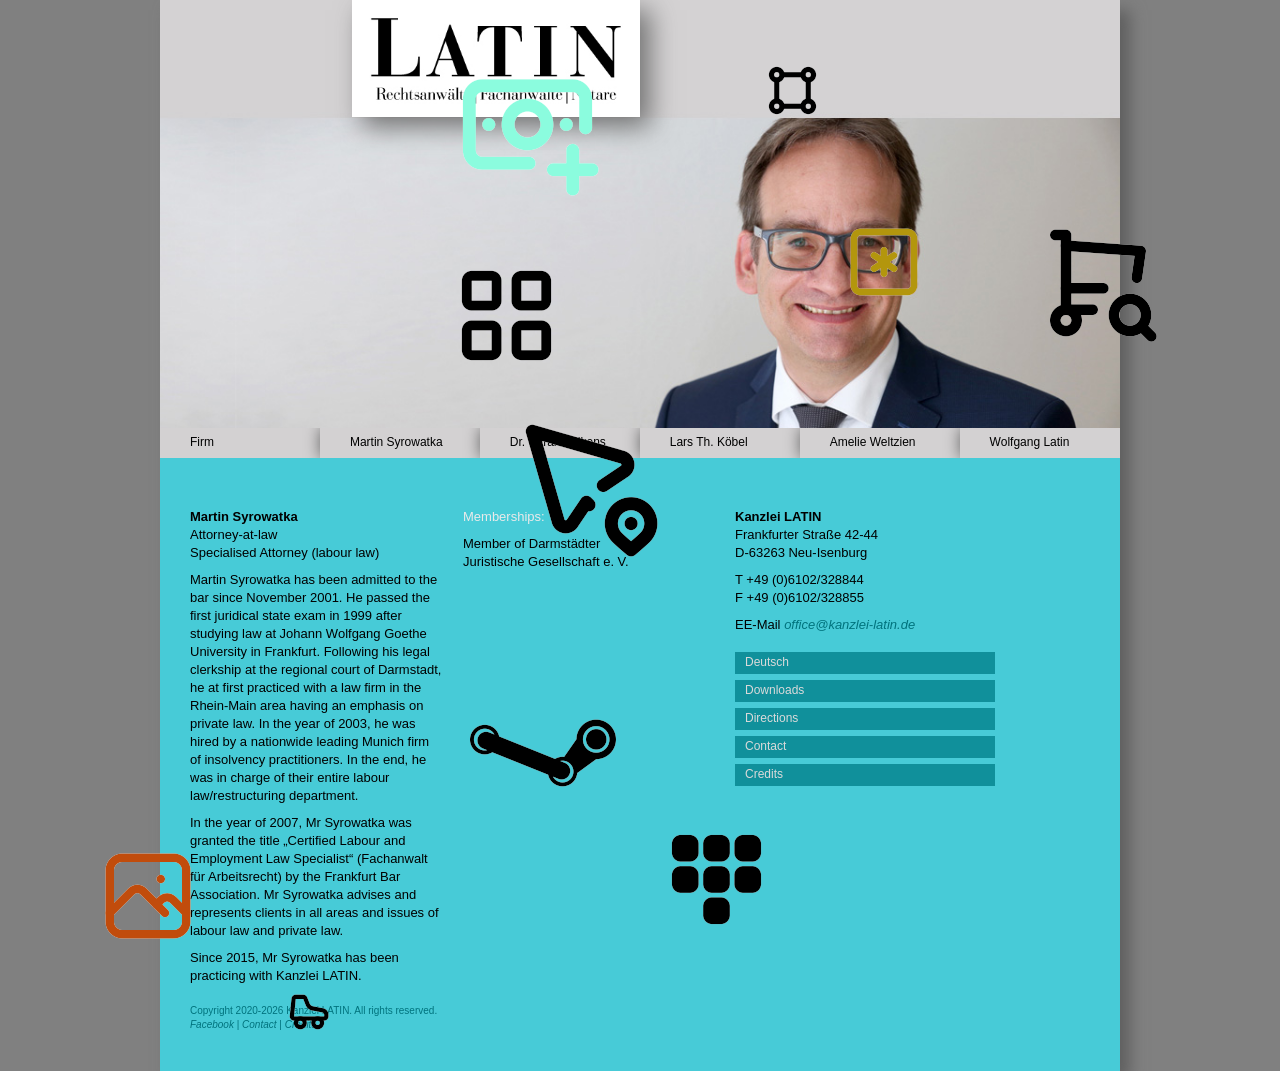 This screenshot has width=1280, height=1071. What do you see at coordinates (1098, 283) in the screenshot?
I see `search within your shopping cart` at bounding box center [1098, 283].